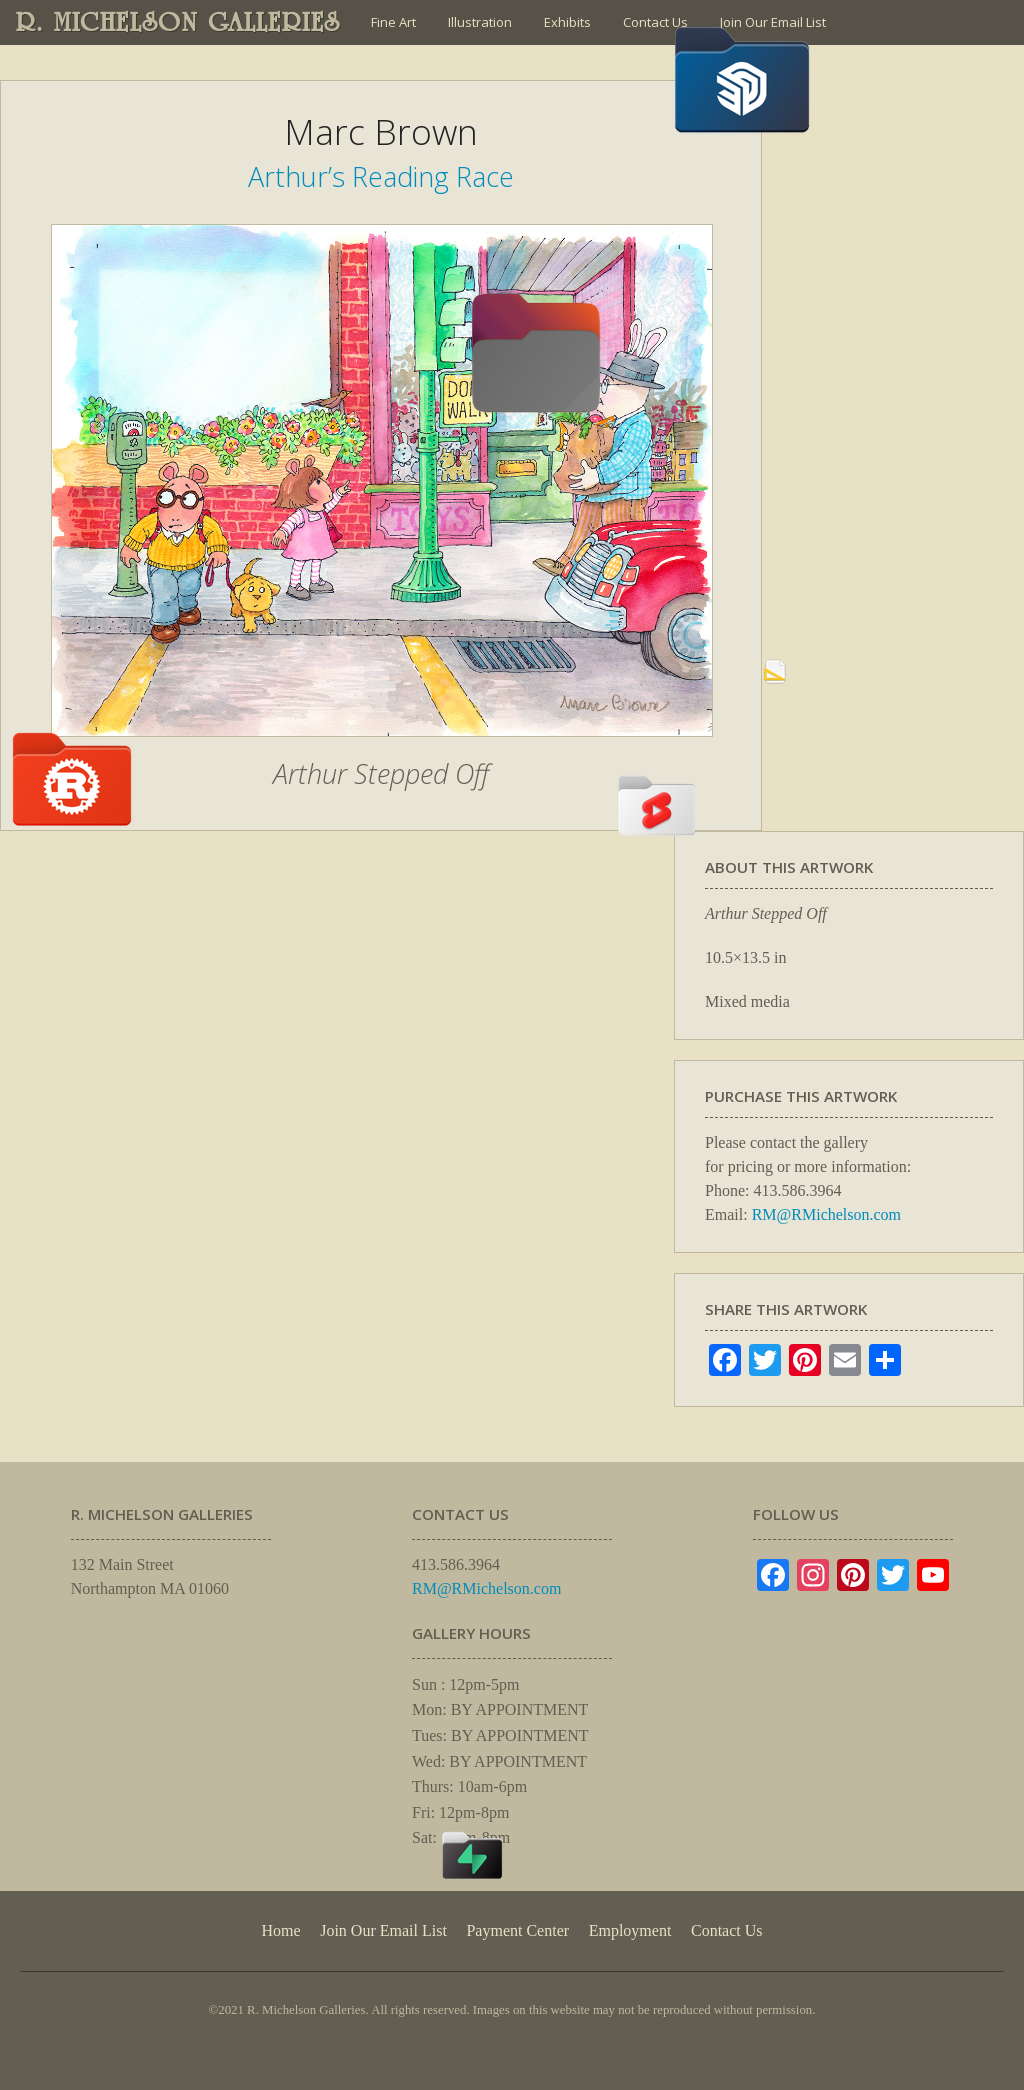 The height and width of the screenshot is (2090, 1024). What do you see at coordinates (775, 671) in the screenshot?
I see `configure page layout settings` at bounding box center [775, 671].